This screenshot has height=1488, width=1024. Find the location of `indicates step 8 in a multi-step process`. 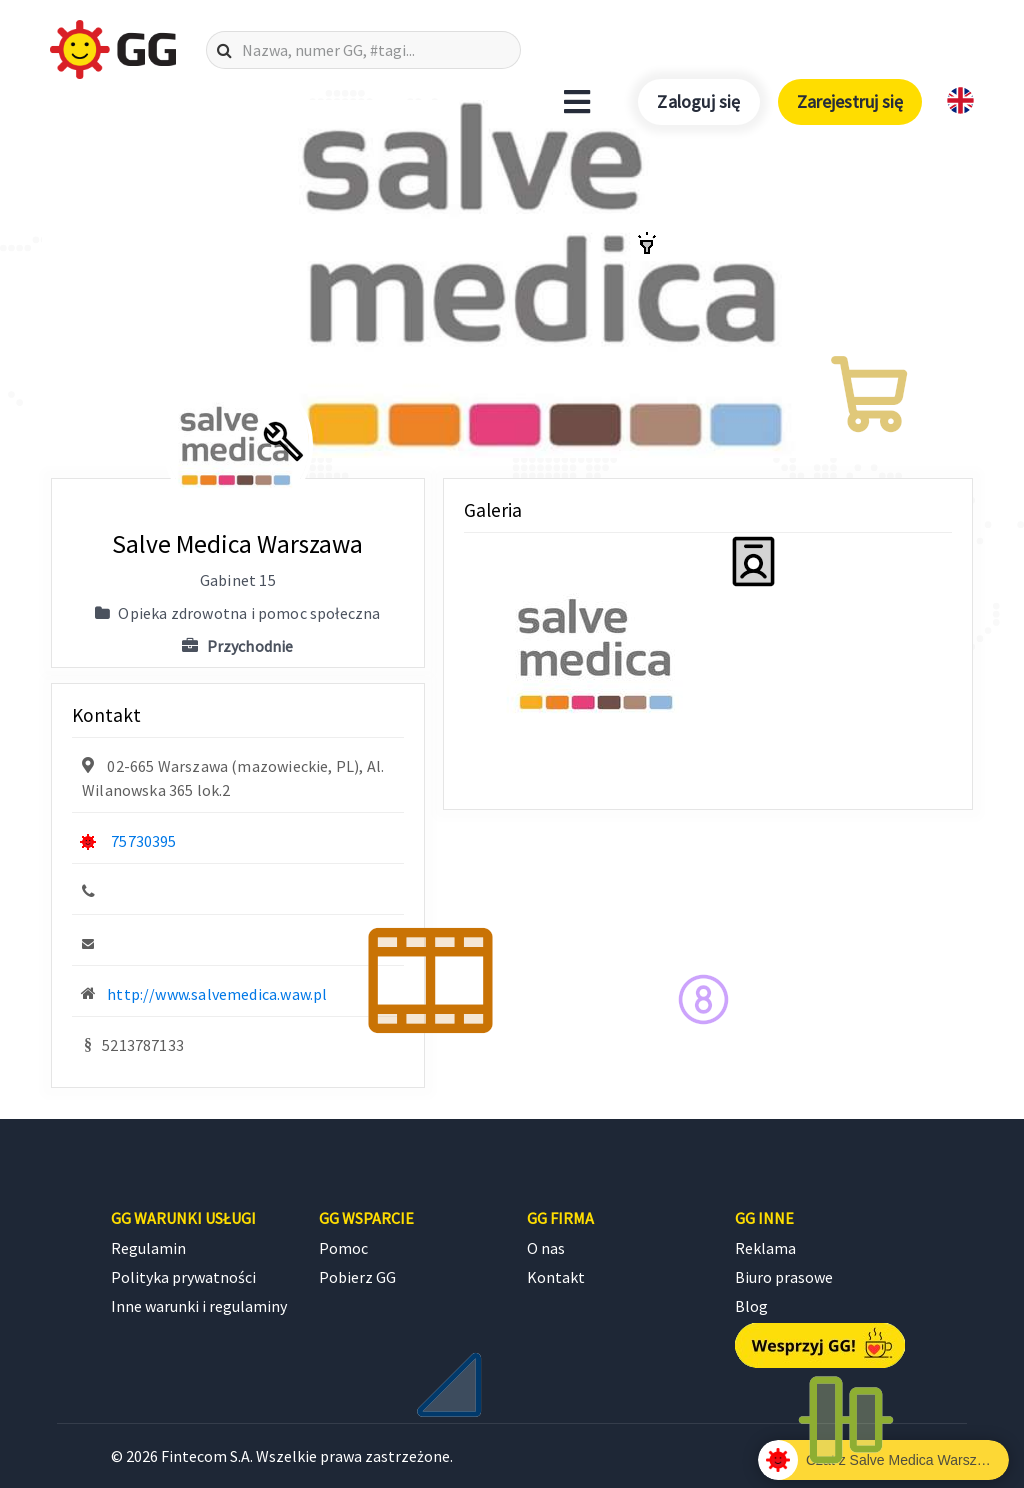

indicates step 8 in a multi-step process is located at coordinates (703, 999).